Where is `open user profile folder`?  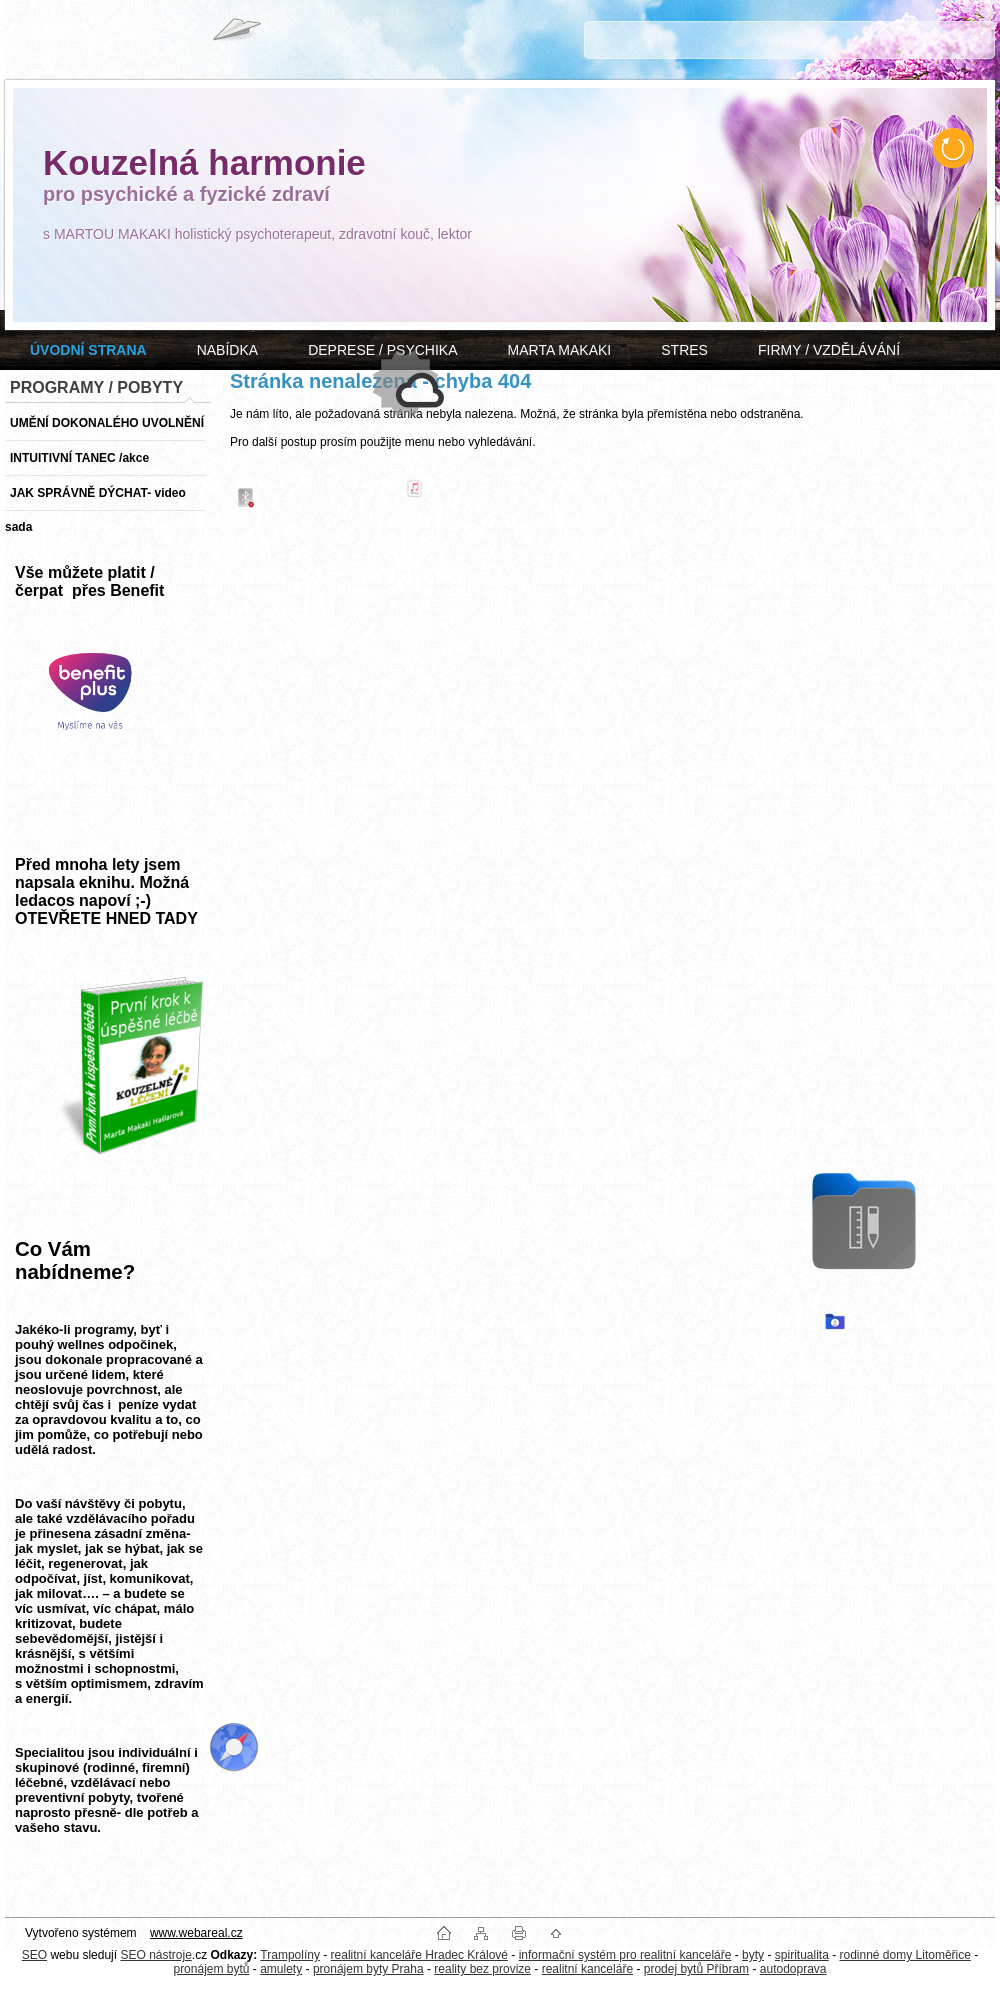 open user profile folder is located at coordinates (835, 1322).